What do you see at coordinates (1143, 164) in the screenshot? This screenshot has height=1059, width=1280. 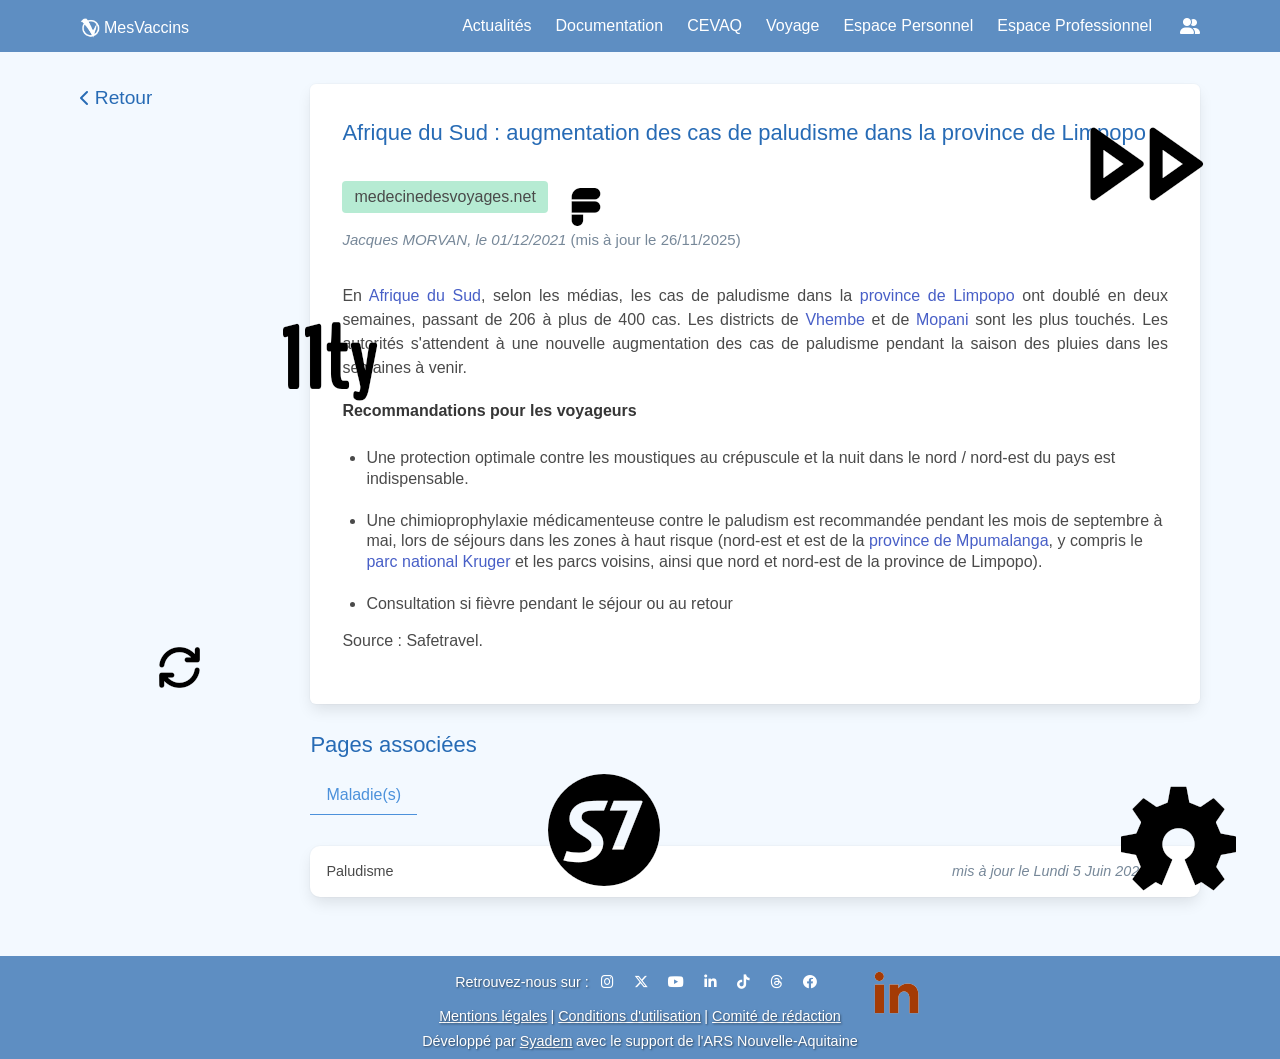 I see `fast forward or skip ahead in media playback` at bounding box center [1143, 164].